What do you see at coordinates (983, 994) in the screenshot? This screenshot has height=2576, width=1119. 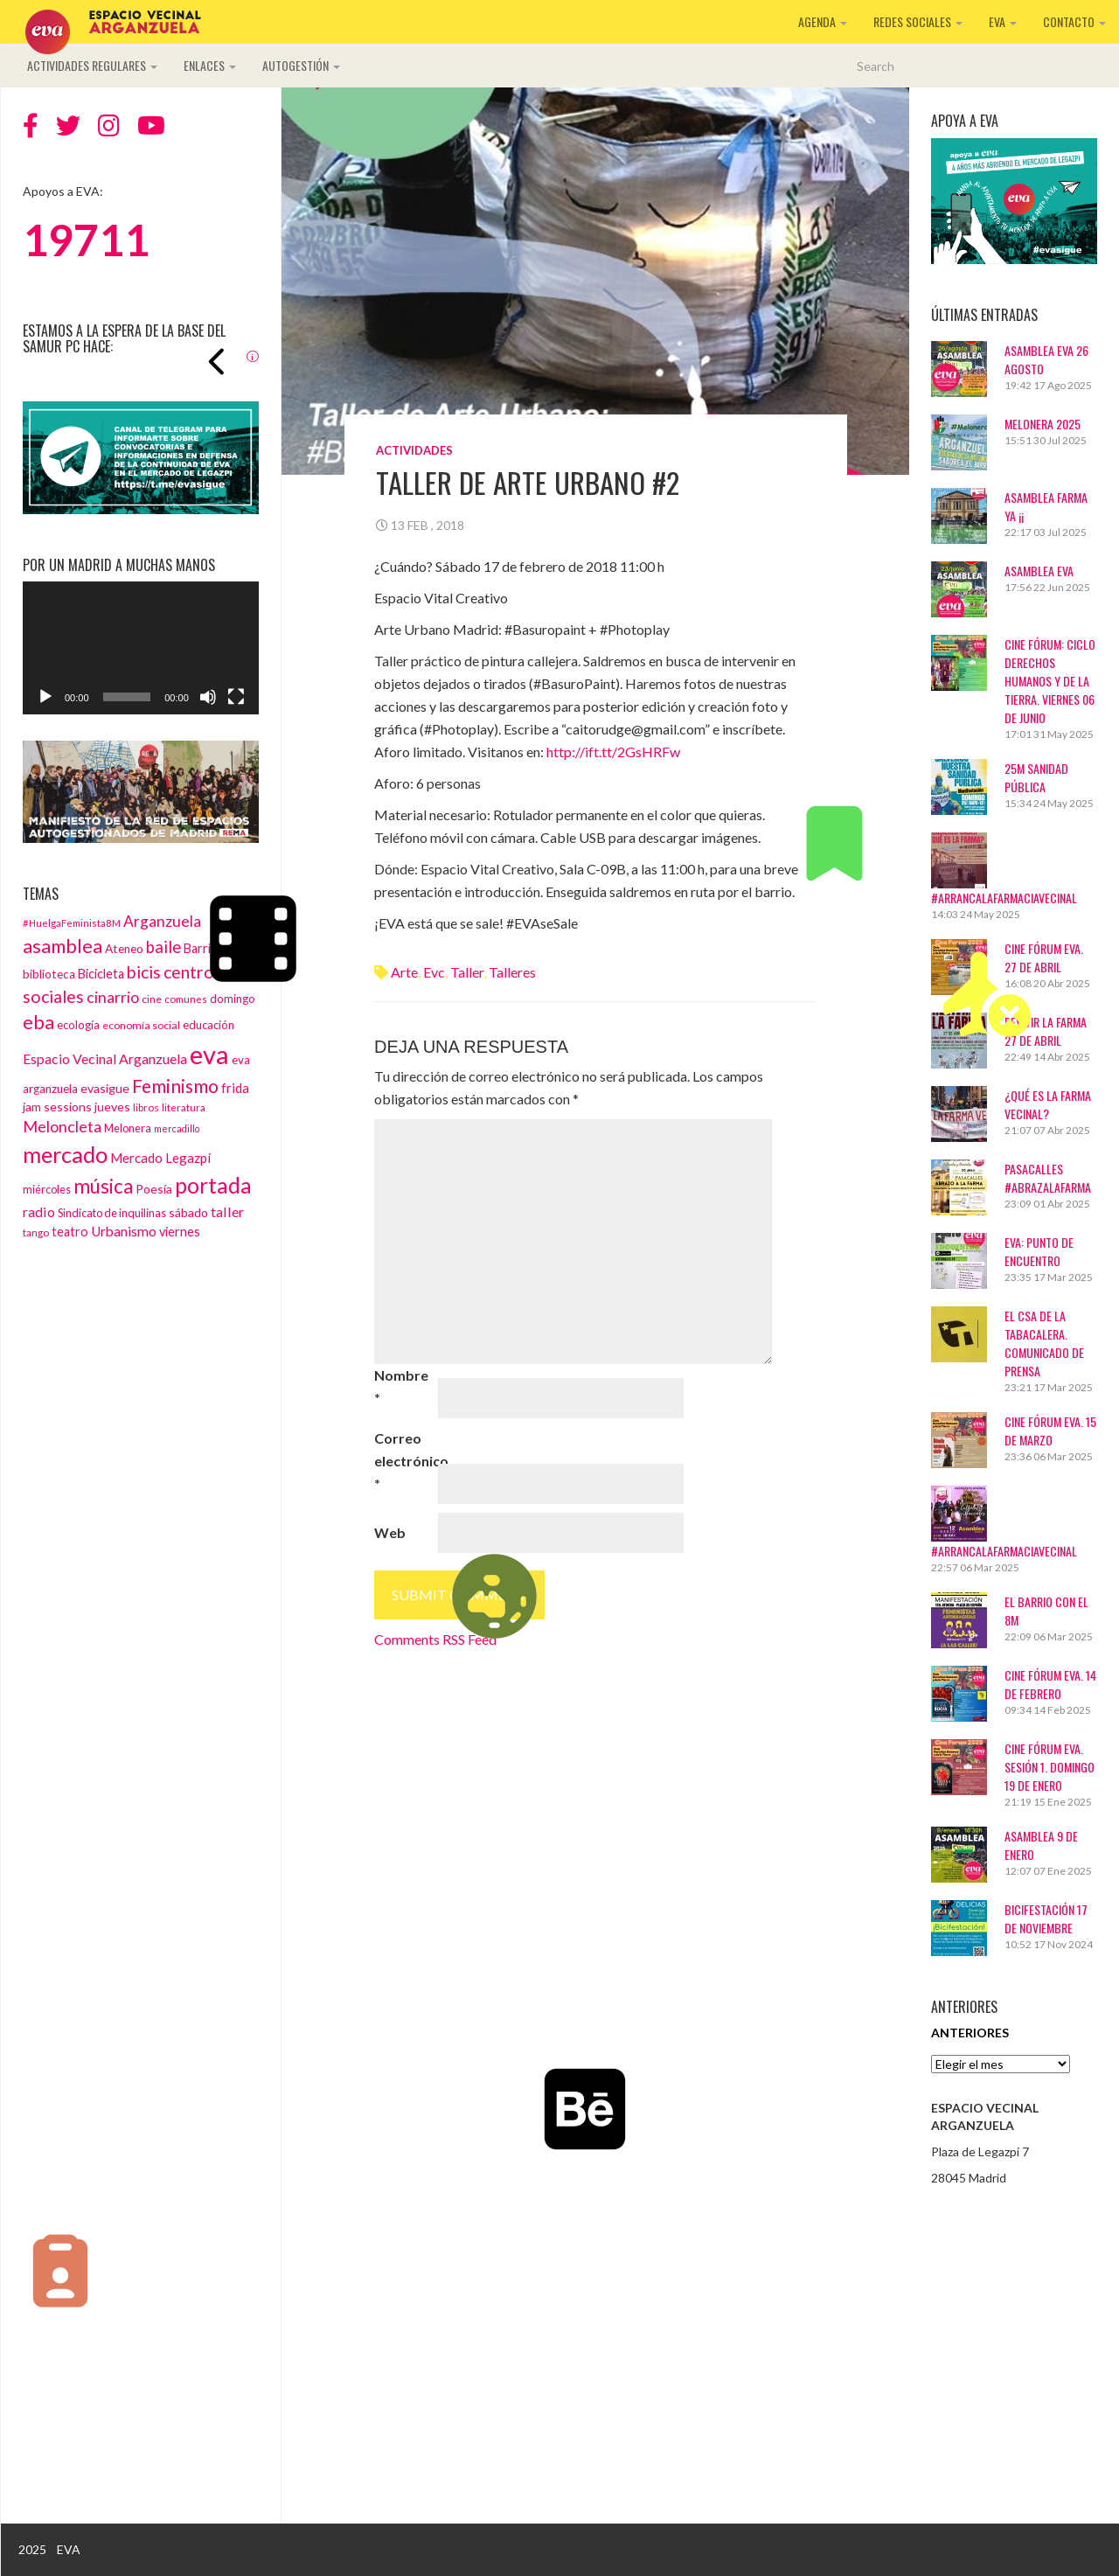 I see `cancel flight booking` at bounding box center [983, 994].